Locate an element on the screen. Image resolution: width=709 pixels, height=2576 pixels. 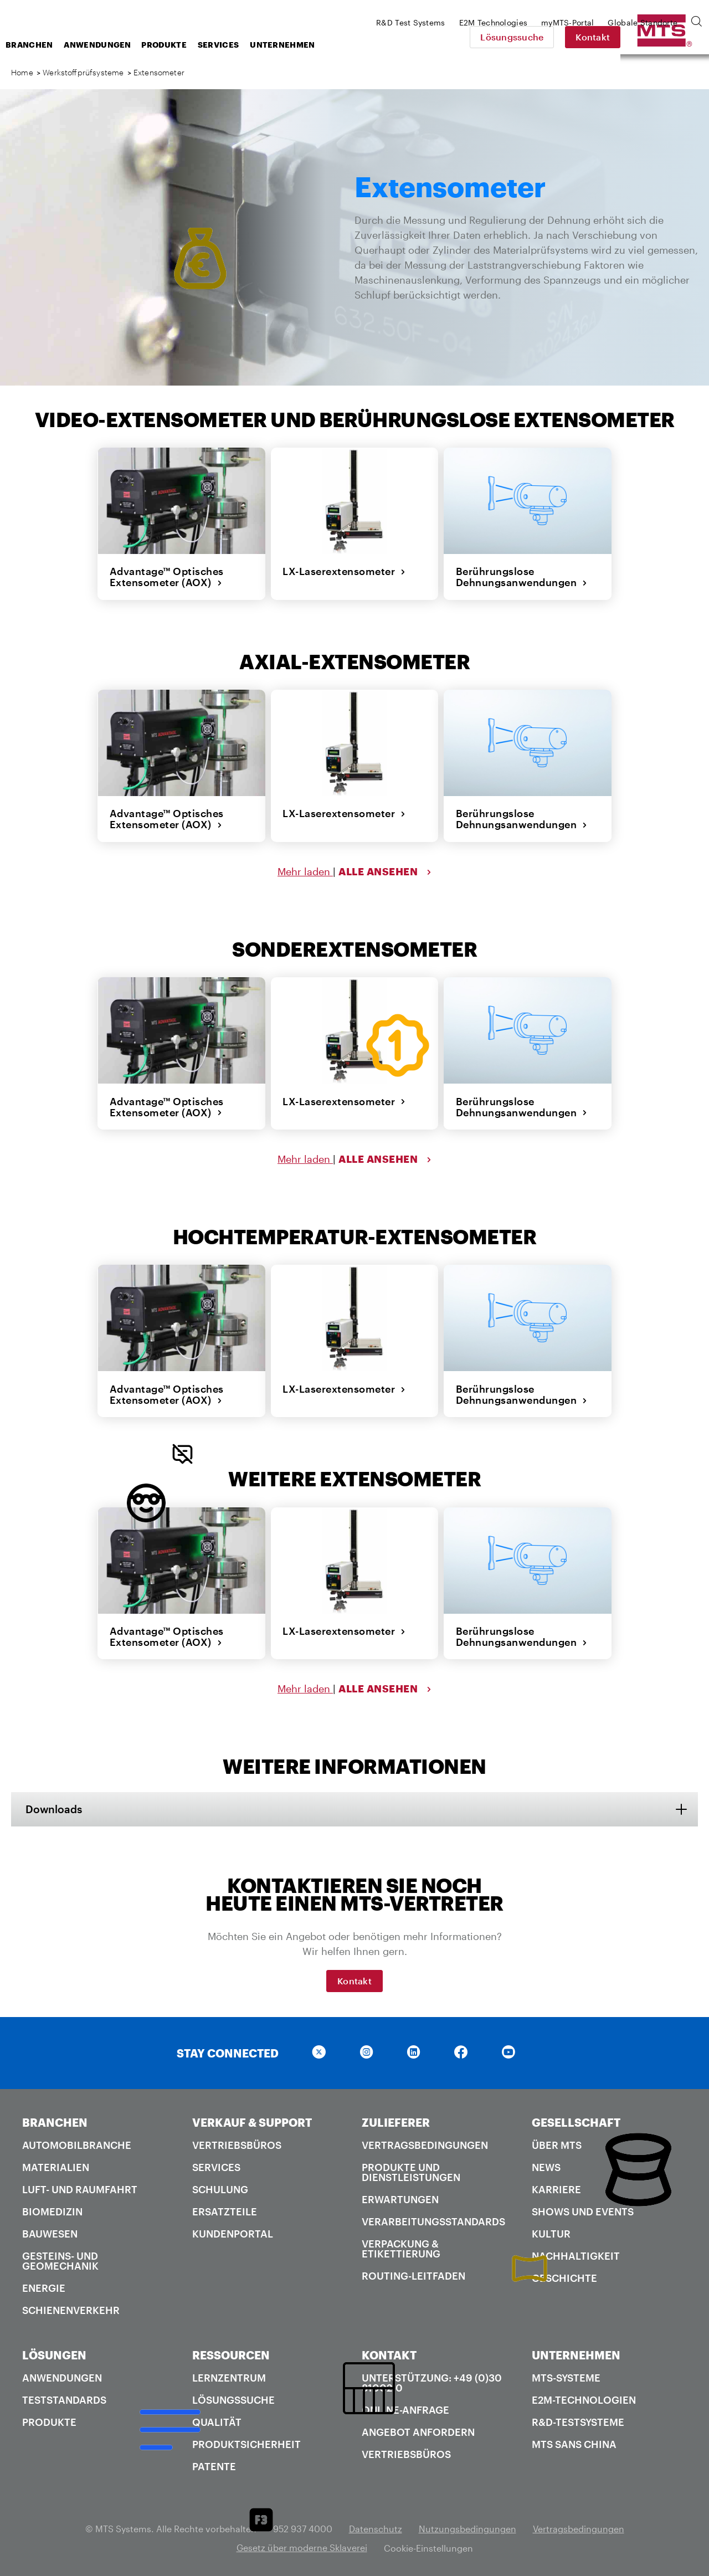
select nerd or geeky mood/reaction is located at coordinates (146, 1503).